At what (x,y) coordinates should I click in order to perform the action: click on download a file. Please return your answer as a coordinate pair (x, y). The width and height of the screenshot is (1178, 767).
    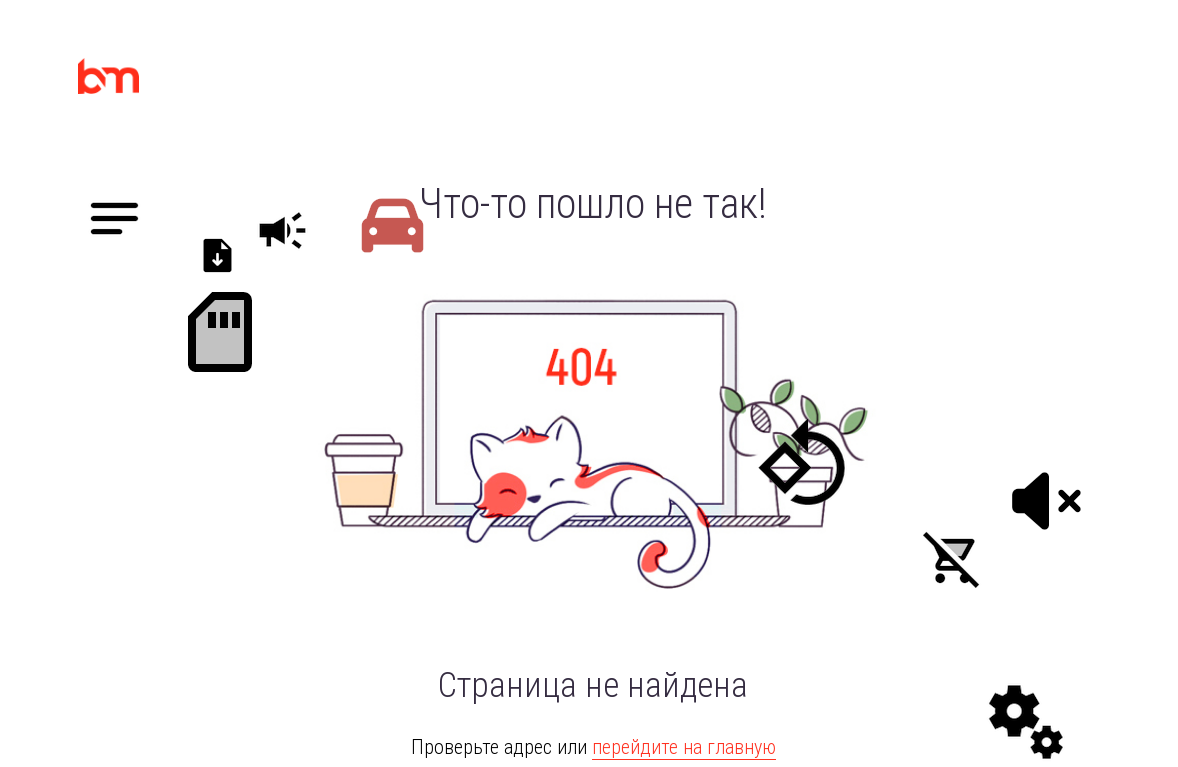
    Looking at the image, I should click on (217, 255).